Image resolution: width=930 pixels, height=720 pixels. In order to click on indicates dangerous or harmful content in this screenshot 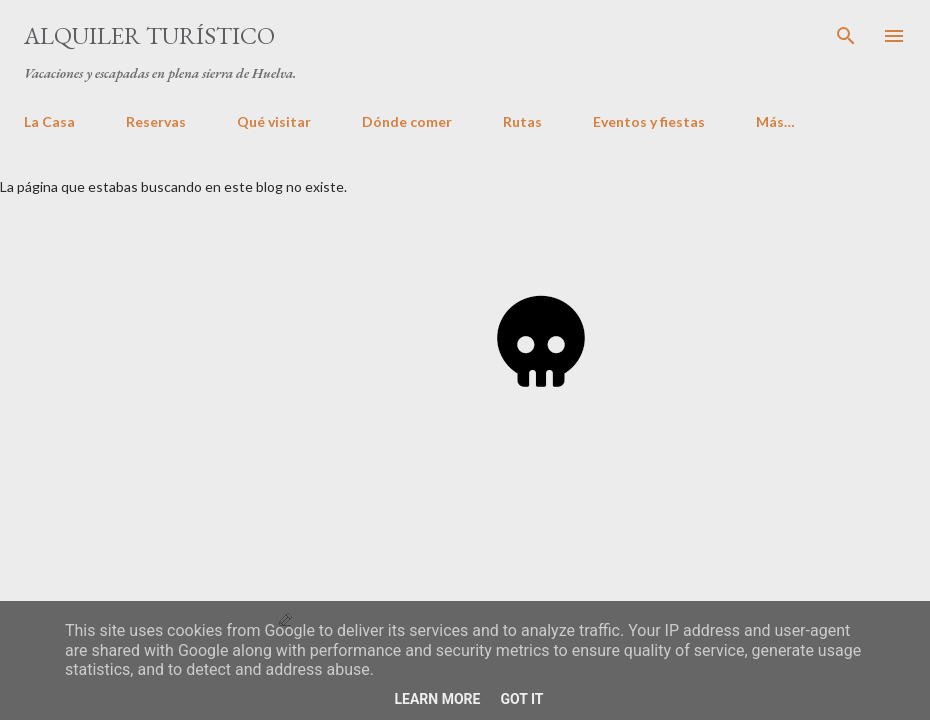, I will do `click(541, 343)`.